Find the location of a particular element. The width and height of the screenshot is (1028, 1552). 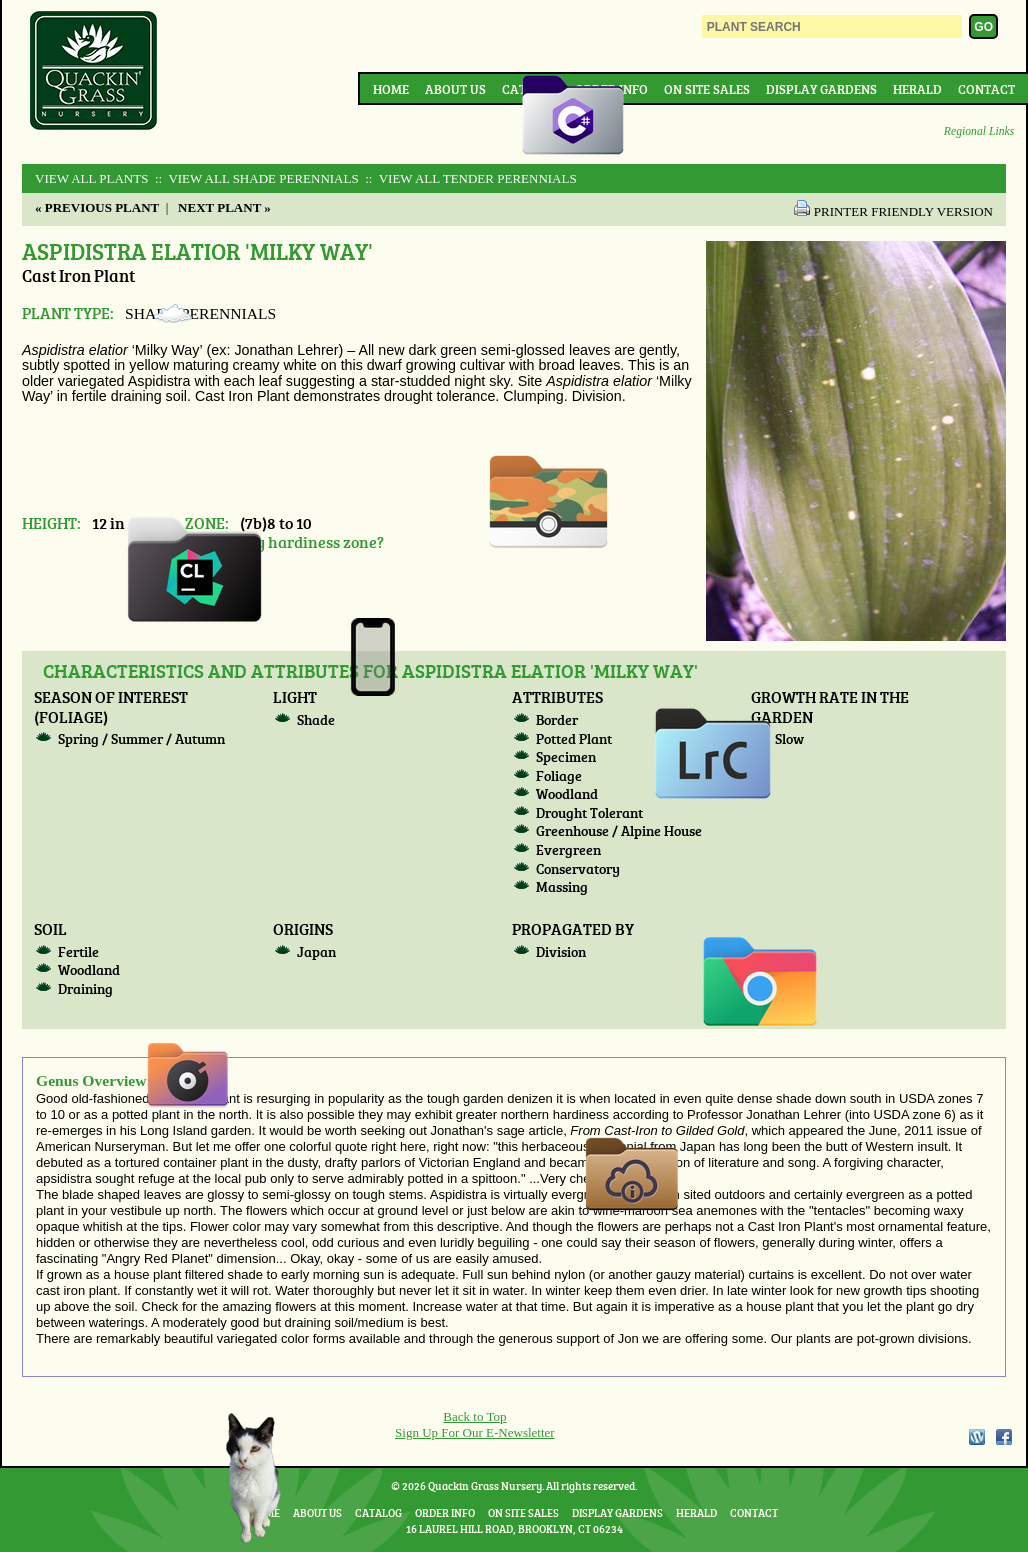

open your music folder is located at coordinates (187, 1076).